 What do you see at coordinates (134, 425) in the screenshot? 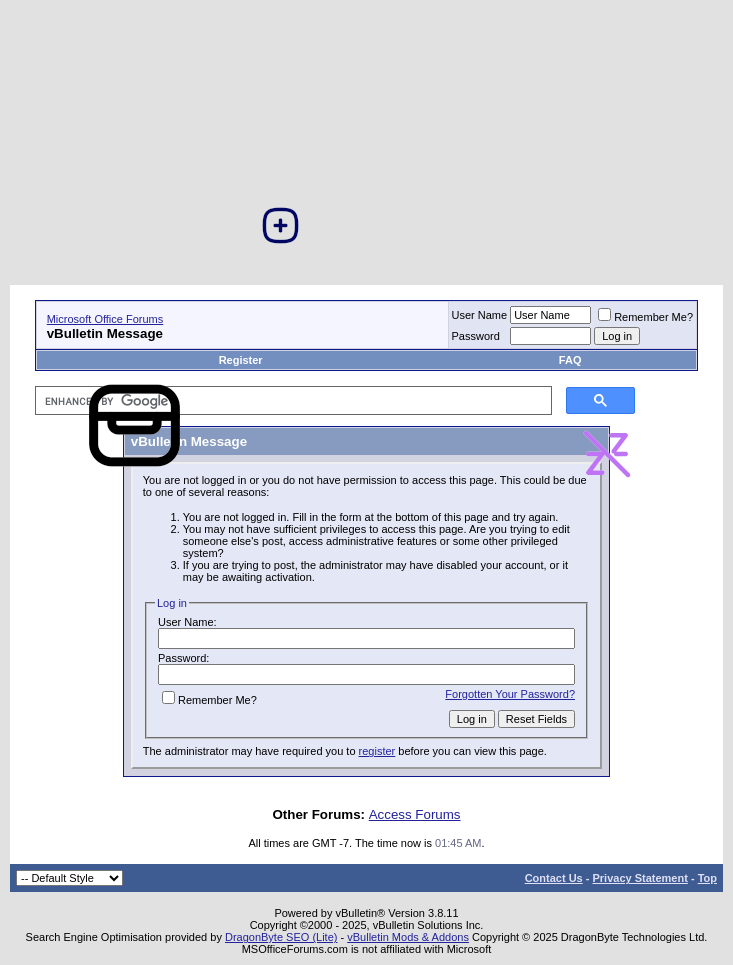
I see `airpods case battery or connection status` at bounding box center [134, 425].